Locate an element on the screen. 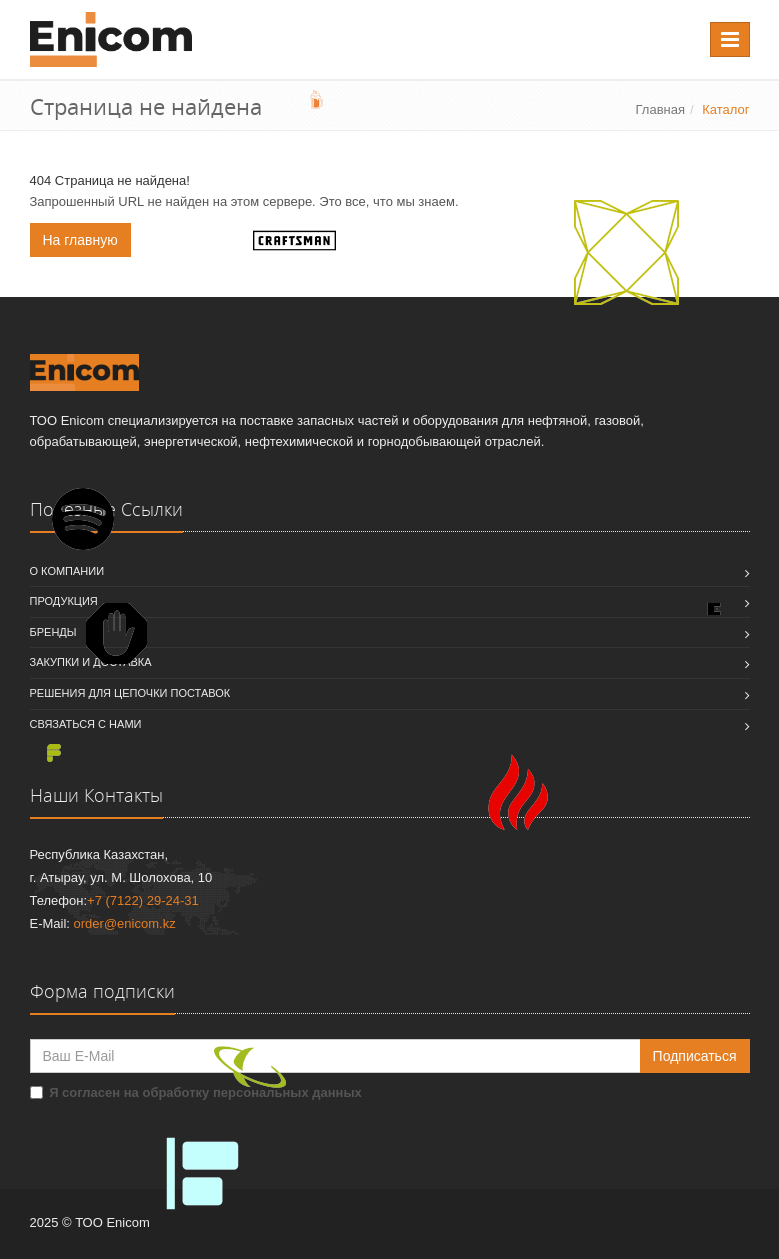 Image resolution: width=779 pixels, height=1259 pixels. access your wallet or payment methods is located at coordinates (714, 609).